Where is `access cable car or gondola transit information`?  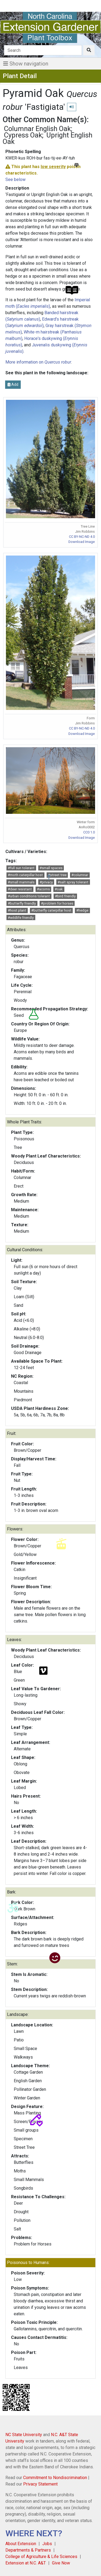
access cable car or gondola transit information is located at coordinates (61, 1544).